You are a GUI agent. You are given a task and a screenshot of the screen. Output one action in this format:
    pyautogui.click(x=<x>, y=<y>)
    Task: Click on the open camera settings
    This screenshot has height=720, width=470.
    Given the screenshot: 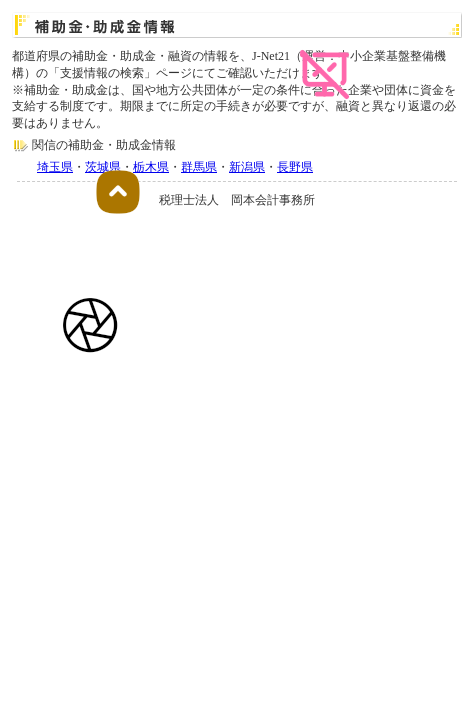 What is the action you would take?
    pyautogui.click(x=90, y=325)
    